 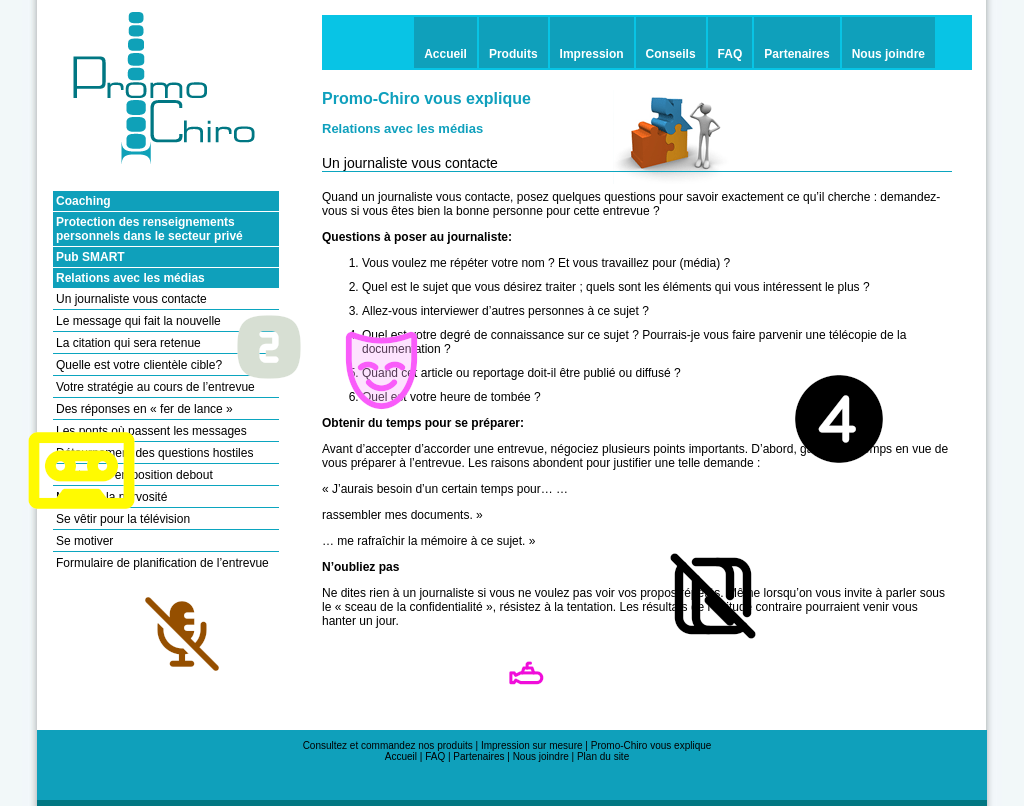 I want to click on indicates step four in a multi-step process, so click(x=839, y=419).